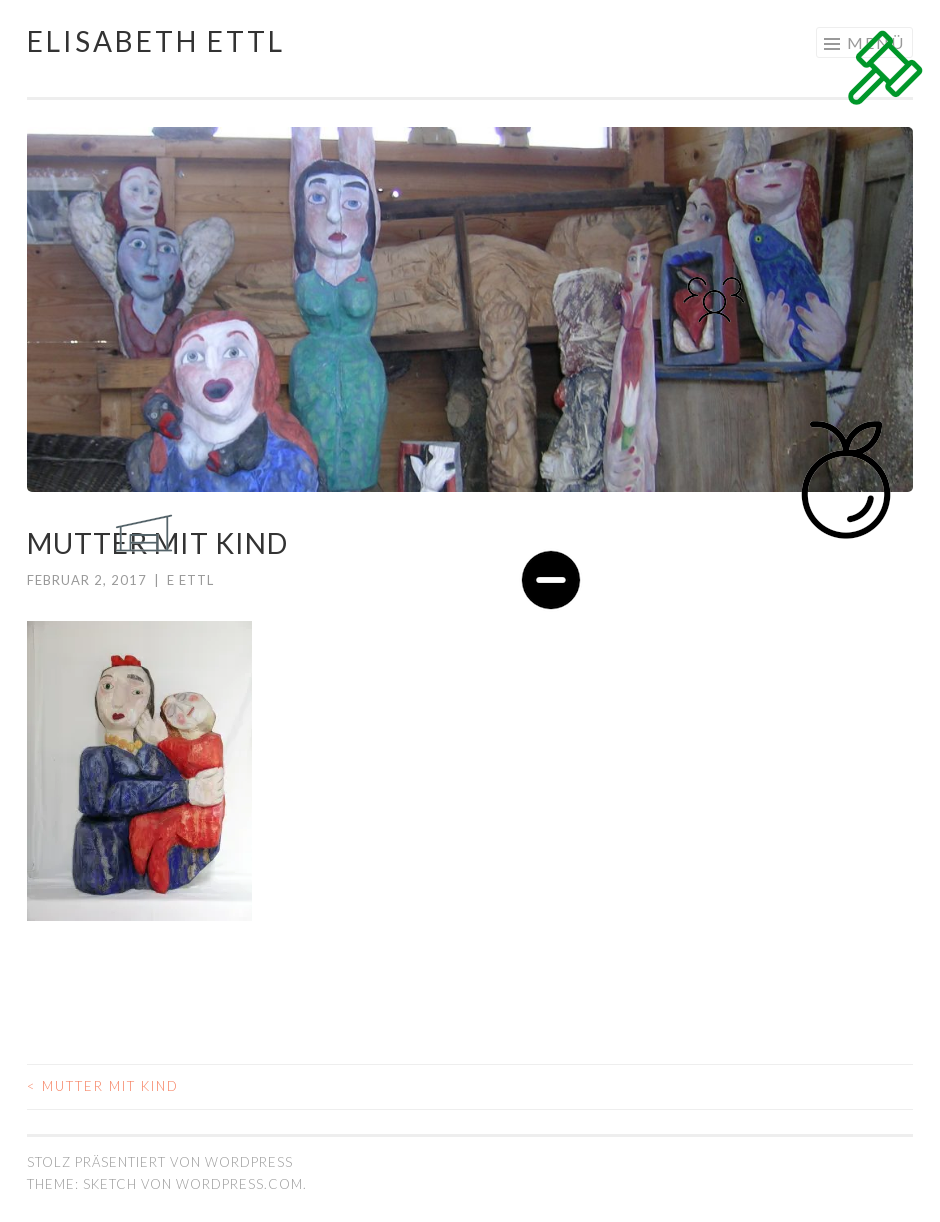 The height and width of the screenshot is (1222, 940). I want to click on remove an item from a list, so click(551, 580).